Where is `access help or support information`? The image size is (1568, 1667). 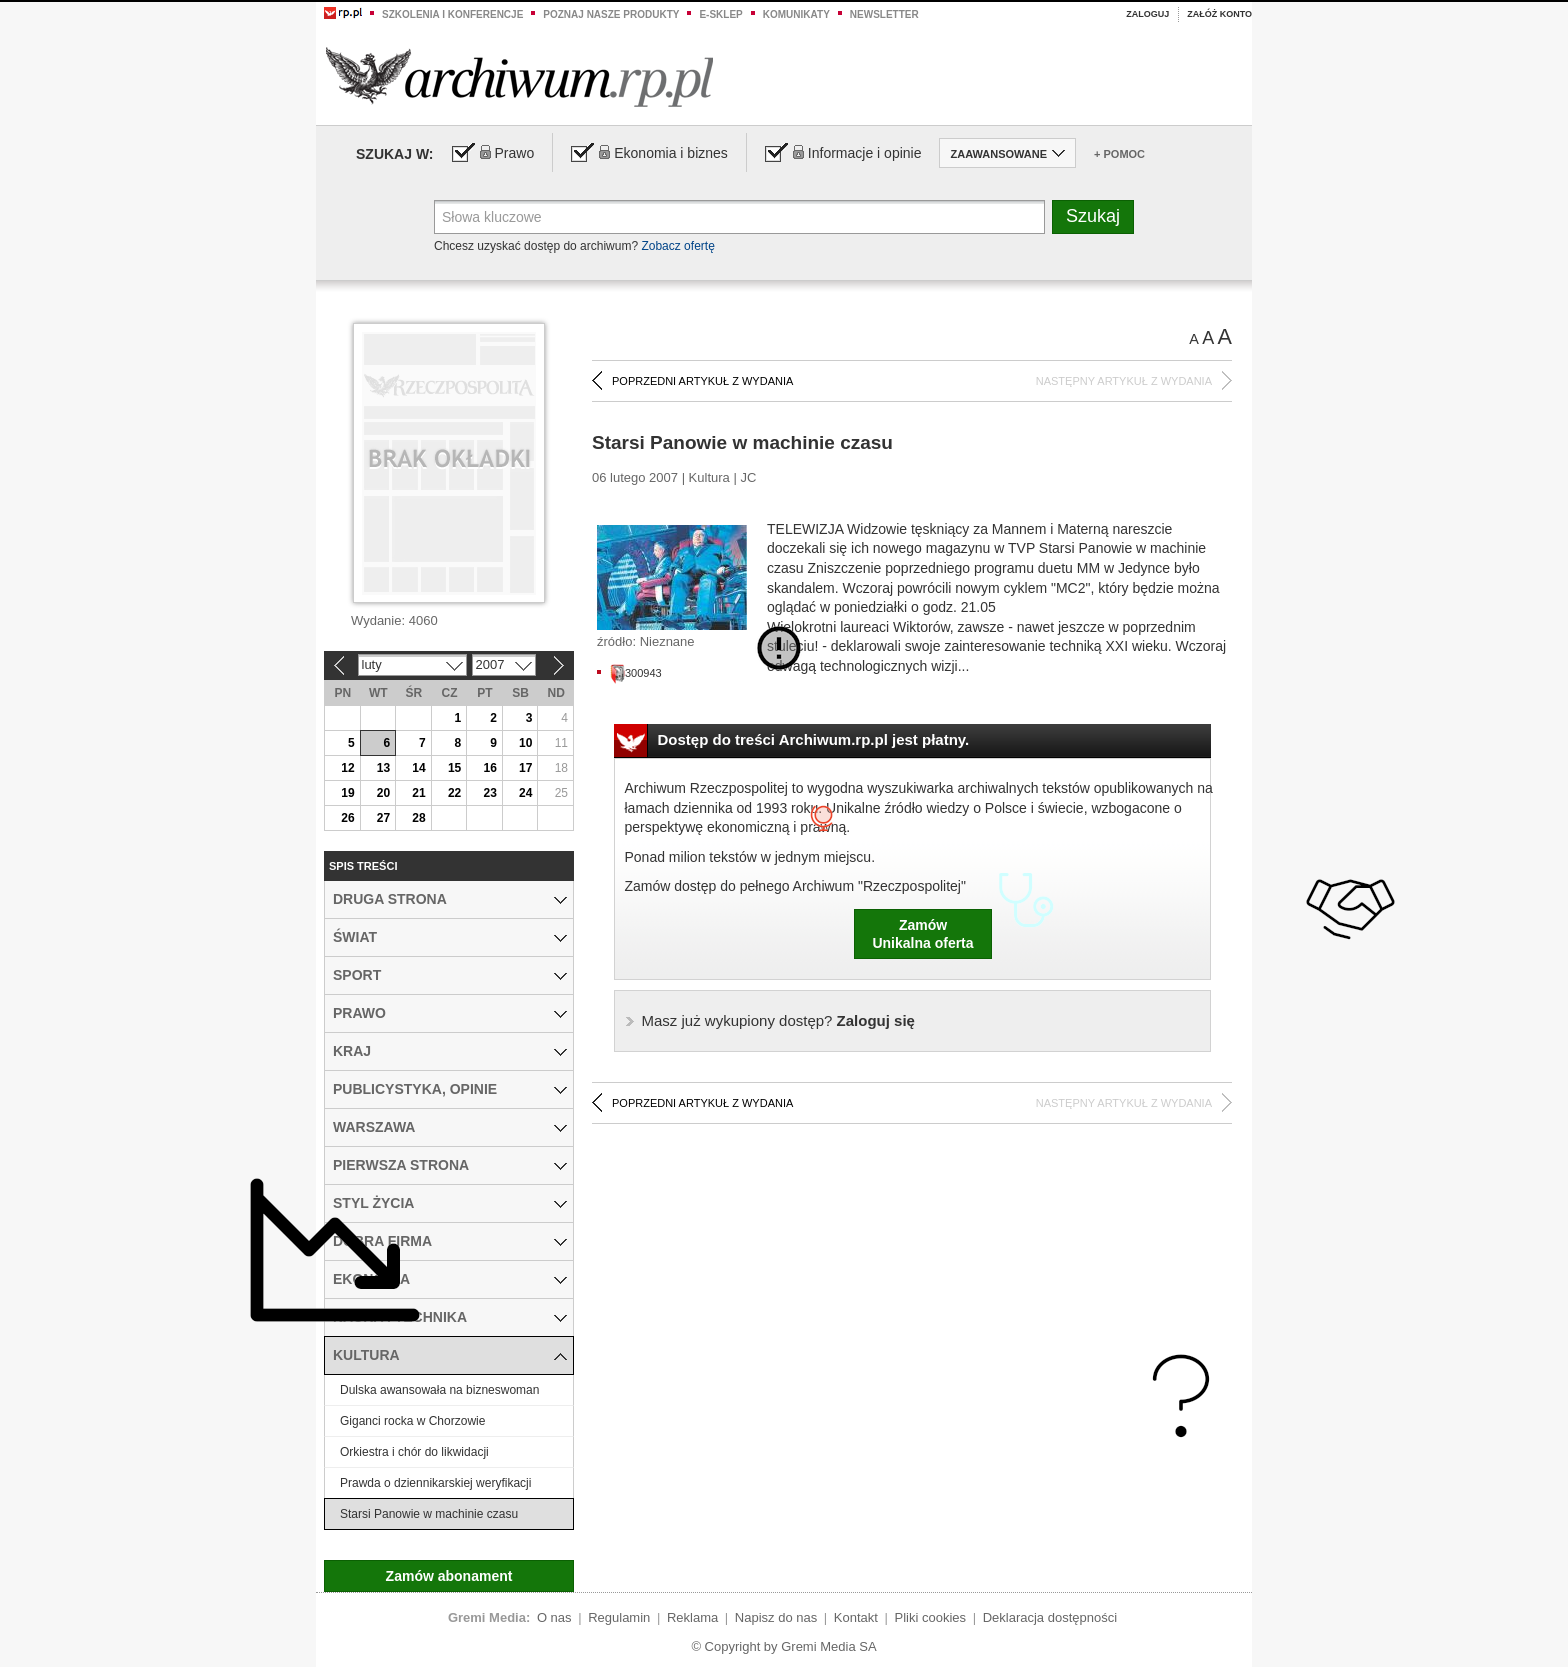
access help or support information is located at coordinates (1181, 1394).